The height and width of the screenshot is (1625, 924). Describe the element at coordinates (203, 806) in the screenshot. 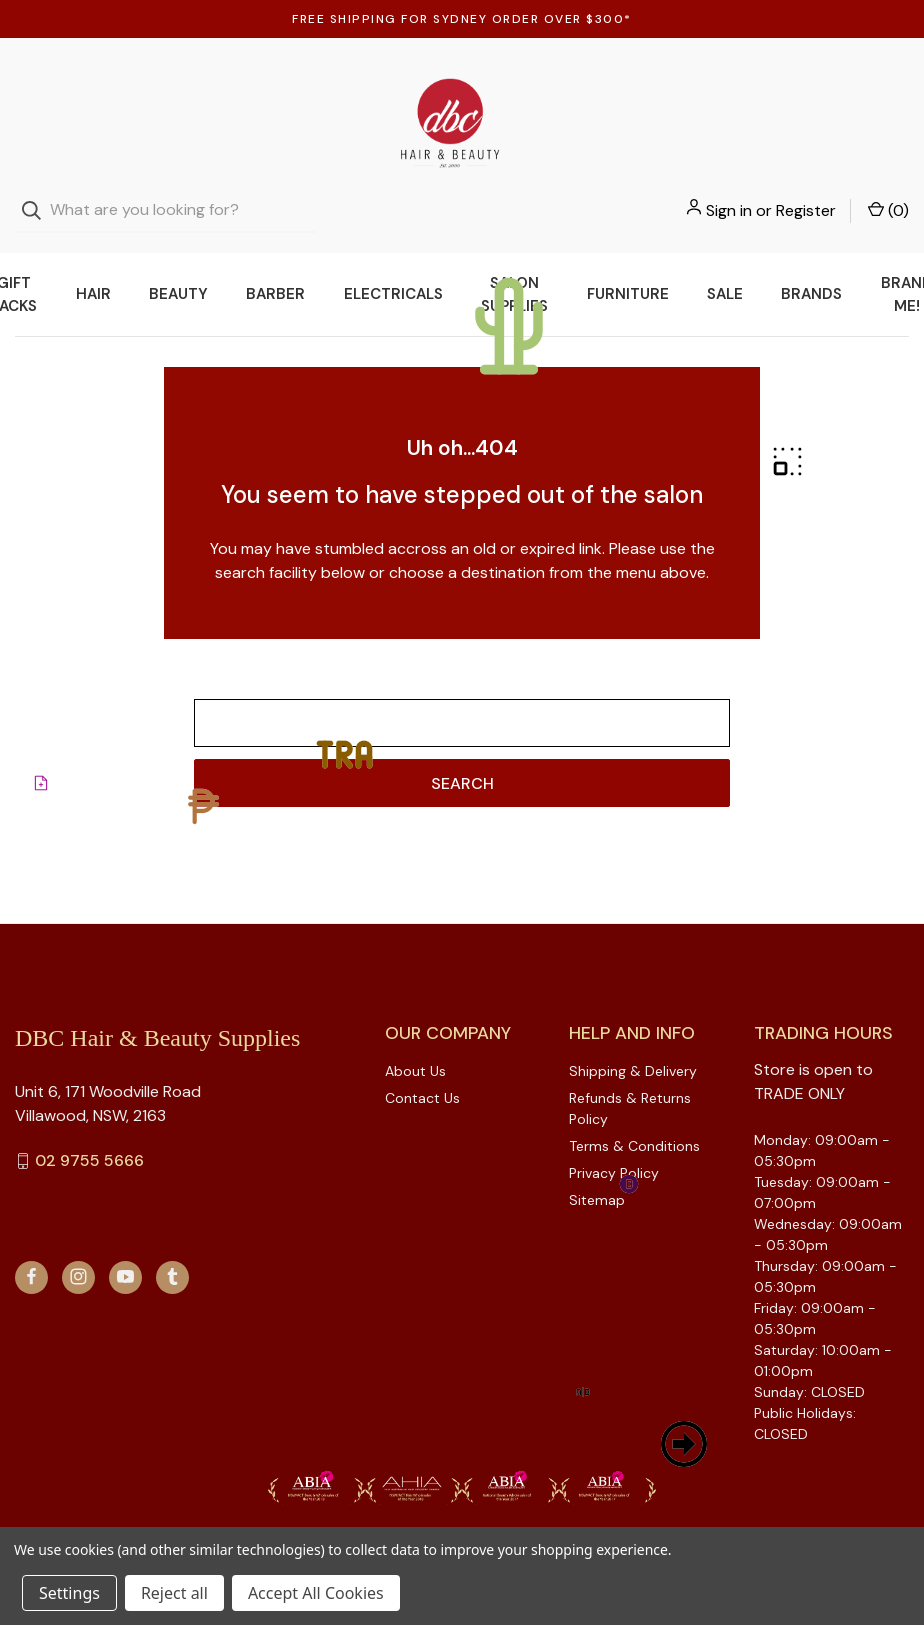

I see `indicates price or payment in philippine pesos` at that location.